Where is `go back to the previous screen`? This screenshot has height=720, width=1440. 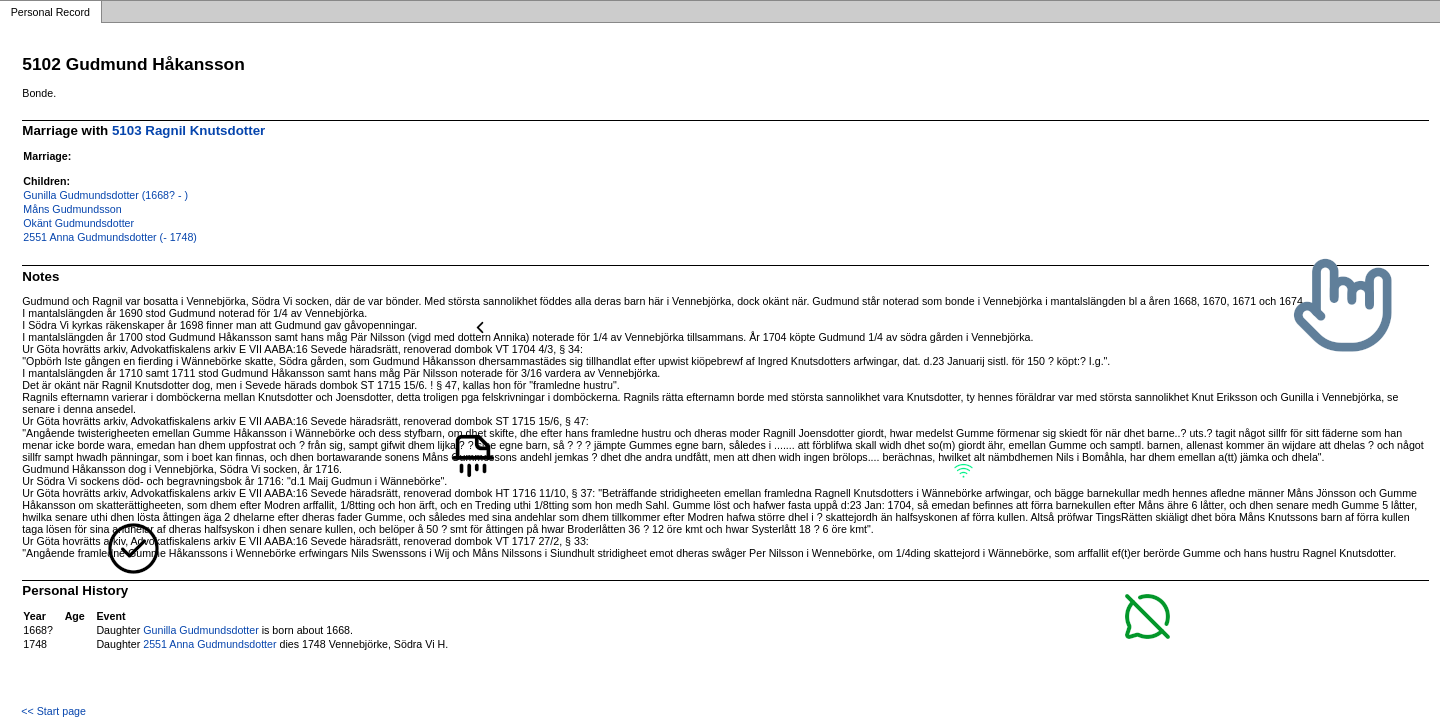
go back to the previous screen is located at coordinates (480, 327).